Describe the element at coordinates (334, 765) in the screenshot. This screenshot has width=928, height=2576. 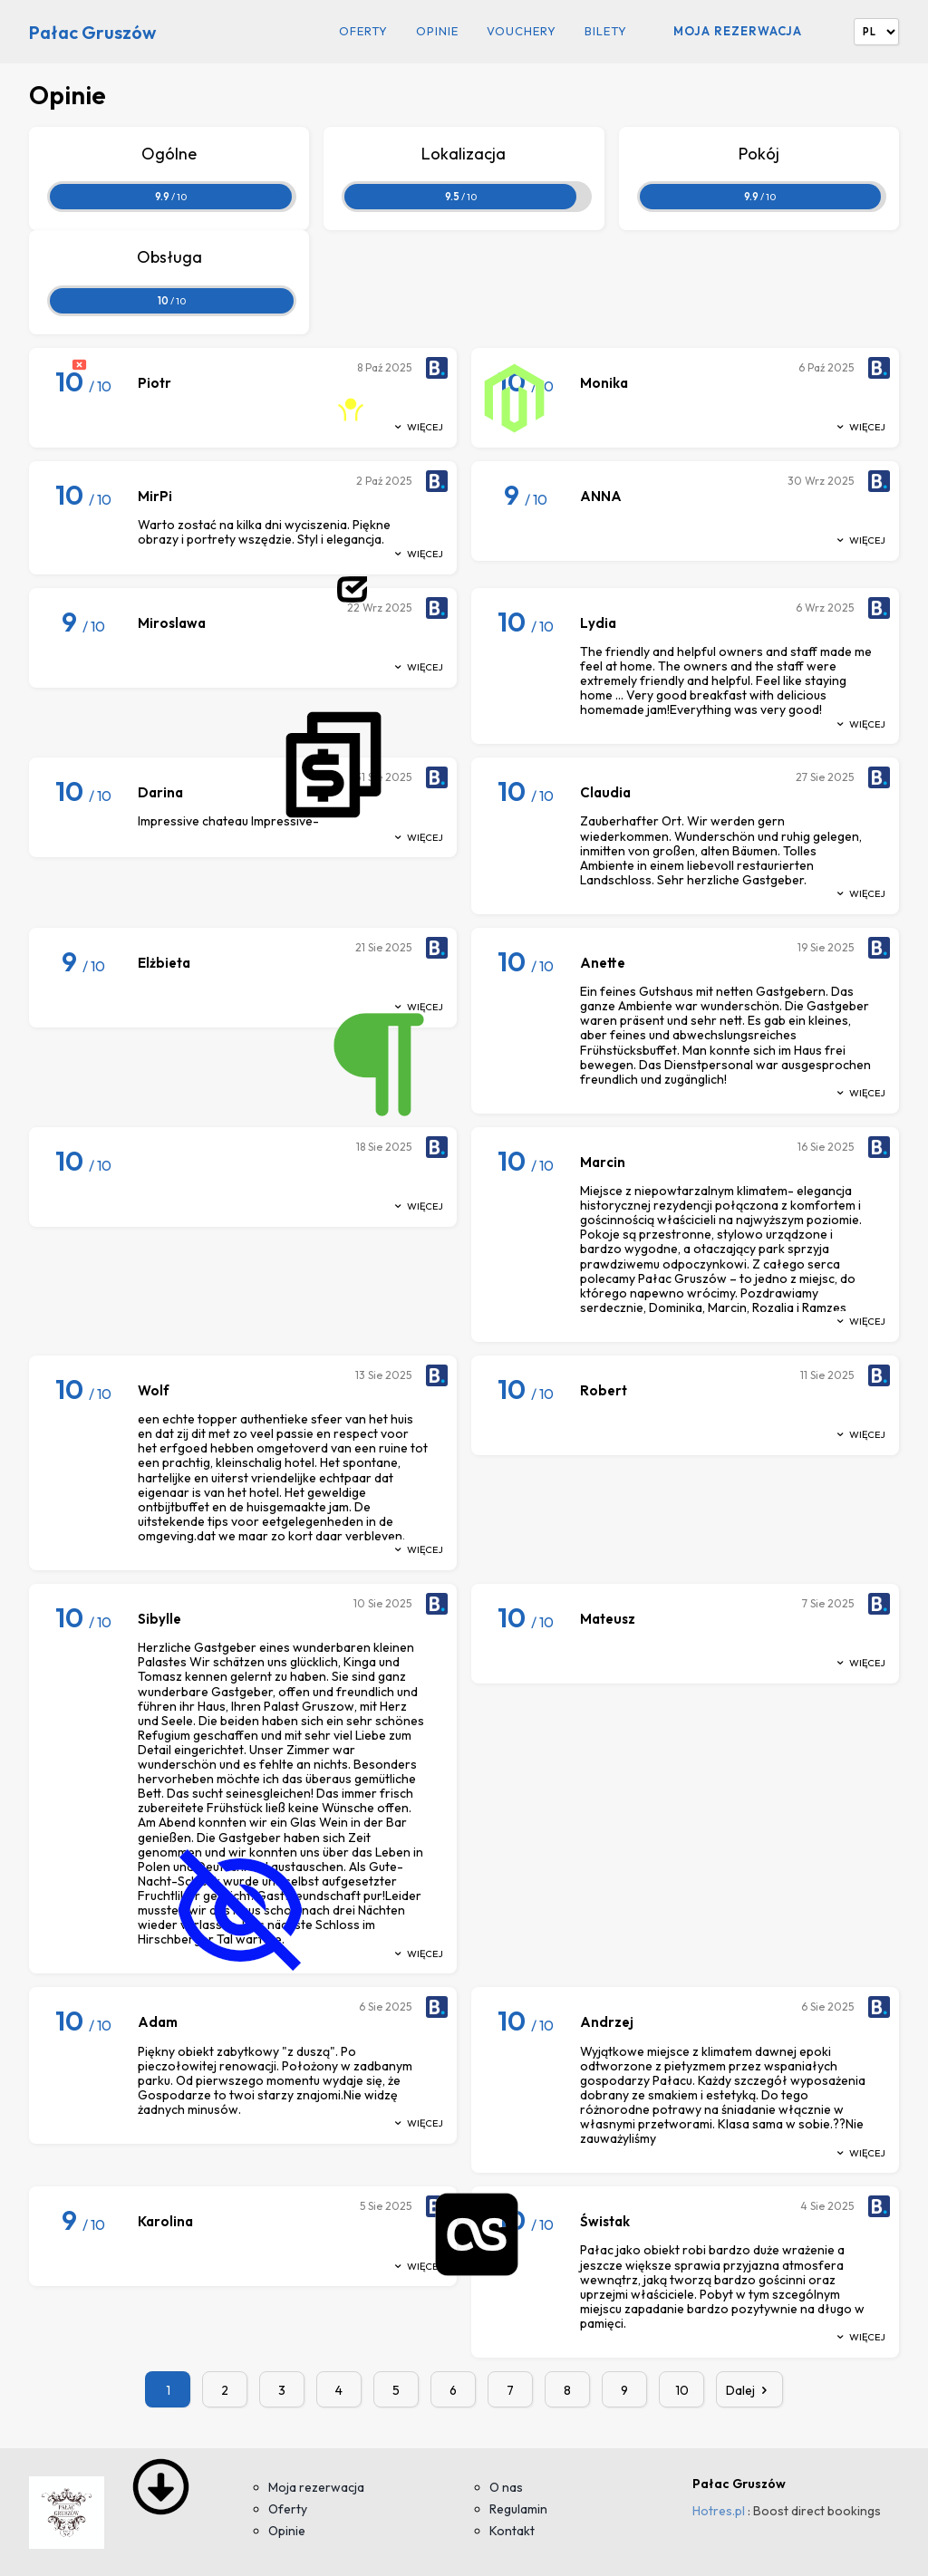
I see `view currency or financial documents` at that location.